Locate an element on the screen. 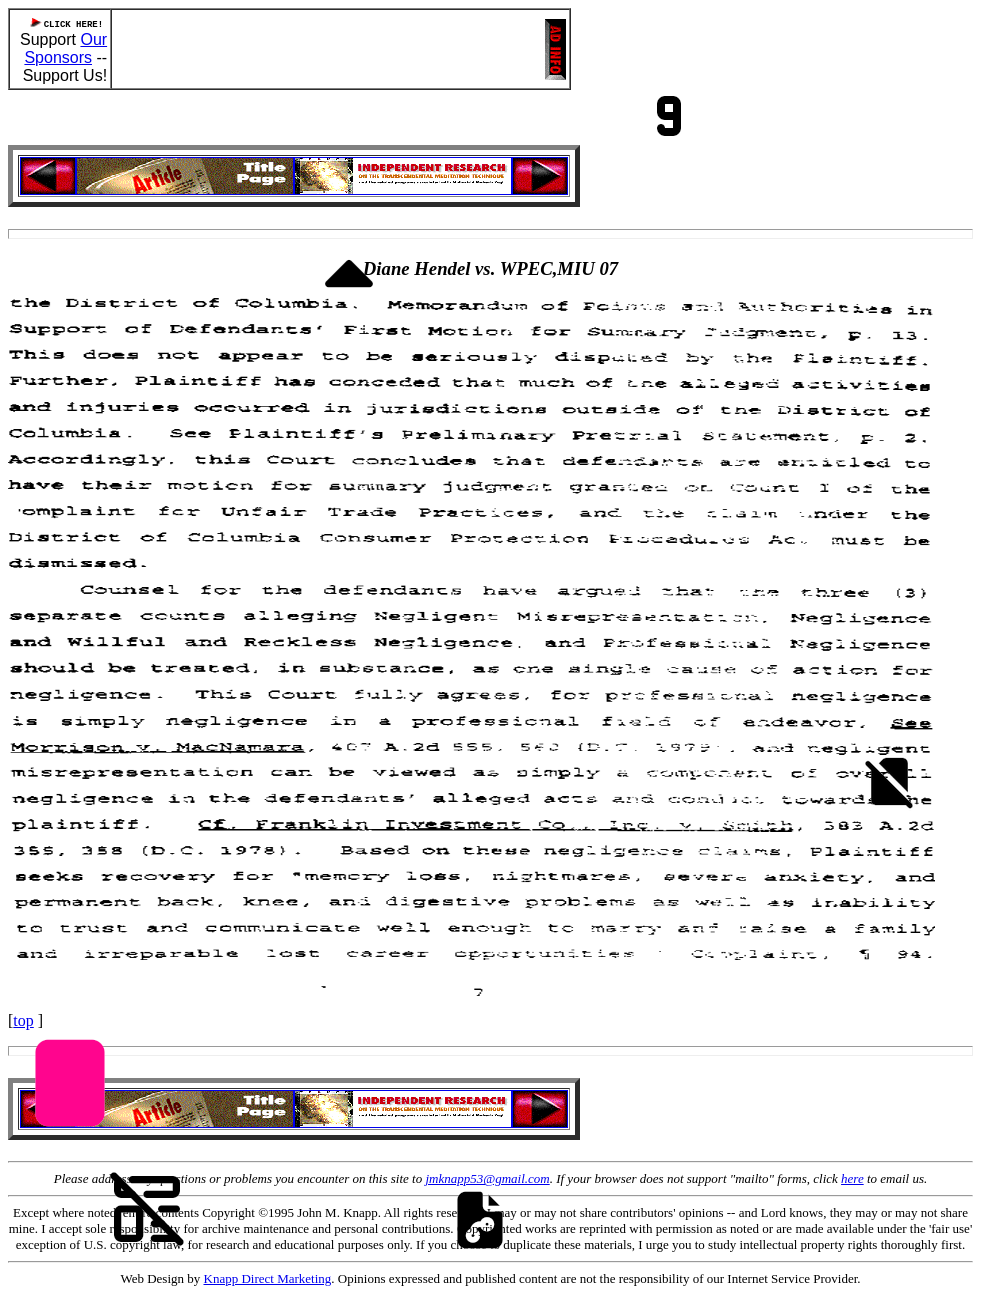 The height and width of the screenshot is (1295, 981). collapse an expanded section is located at coordinates (349, 277).